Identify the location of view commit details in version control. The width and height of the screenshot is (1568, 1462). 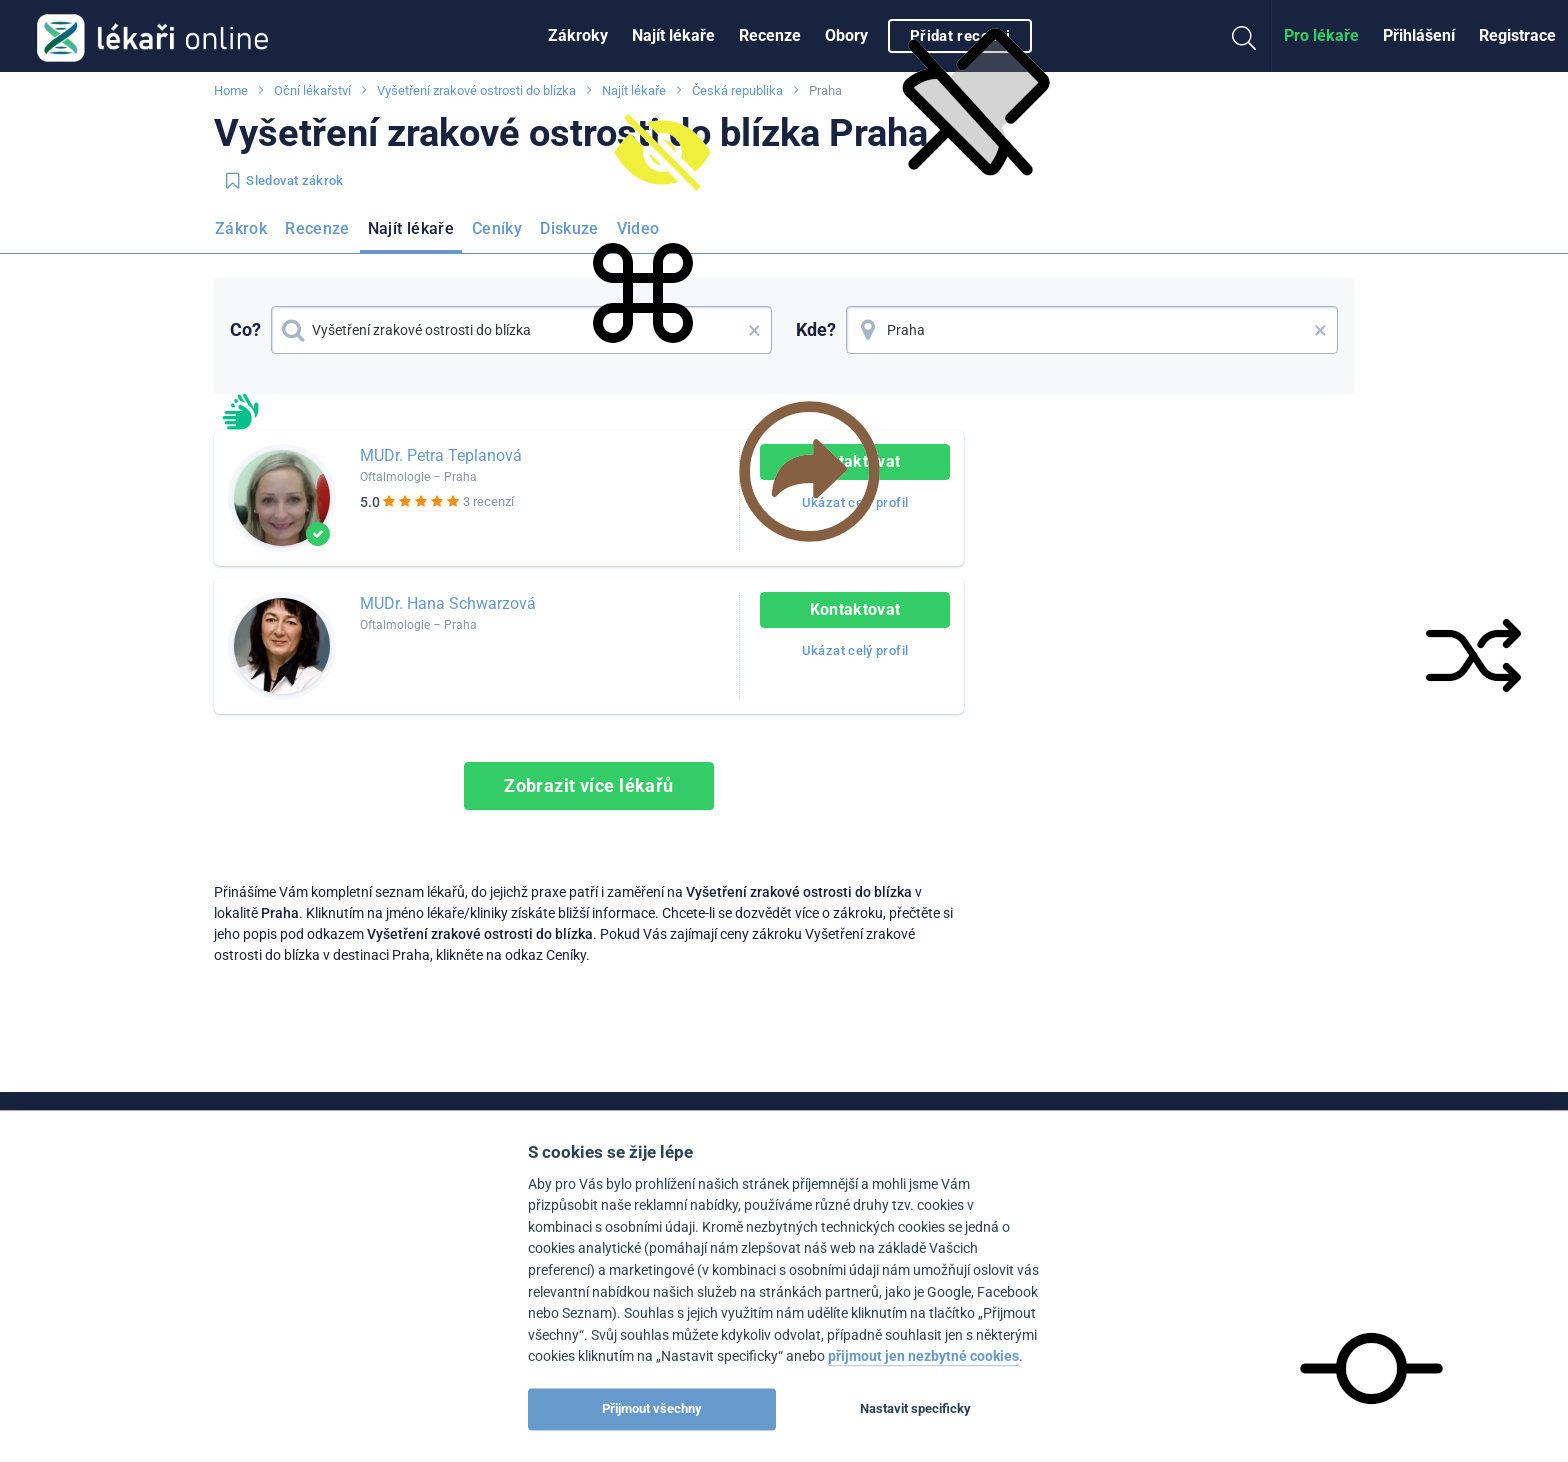
(1371, 1368).